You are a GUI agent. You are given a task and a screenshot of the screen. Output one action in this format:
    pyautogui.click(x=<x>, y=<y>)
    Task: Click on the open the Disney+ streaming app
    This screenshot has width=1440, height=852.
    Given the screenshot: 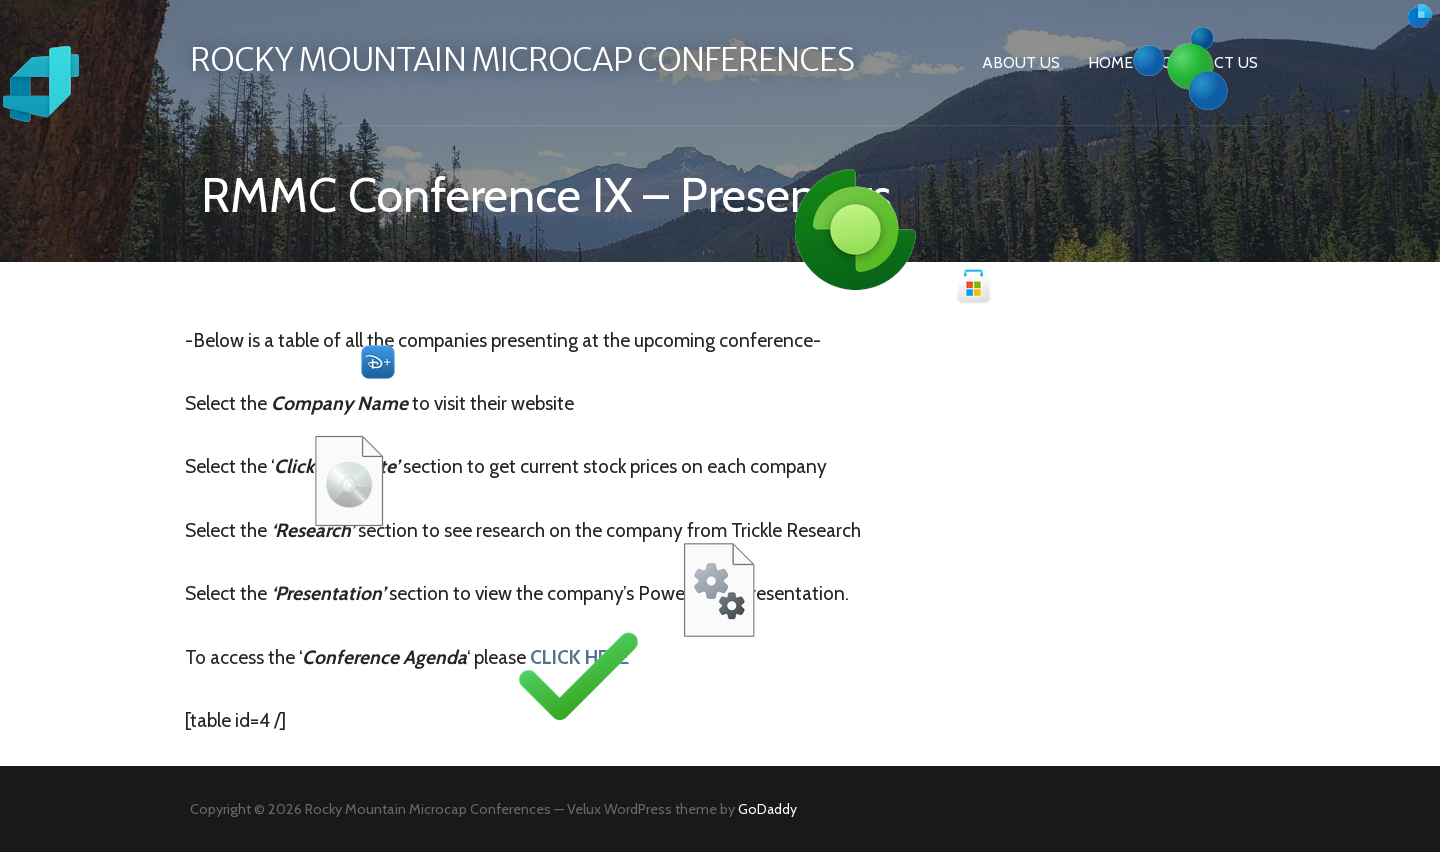 What is the action you would take?
    pyautogui.click(x=378, y=362)
    